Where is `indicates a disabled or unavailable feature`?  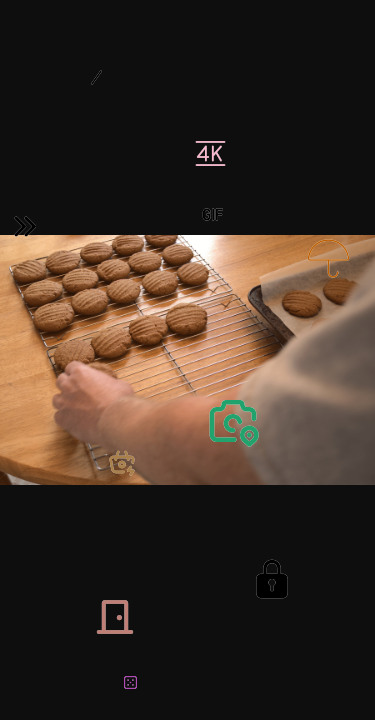 indicates a disabled or unavailable feature is located at coordinates (96, 77).